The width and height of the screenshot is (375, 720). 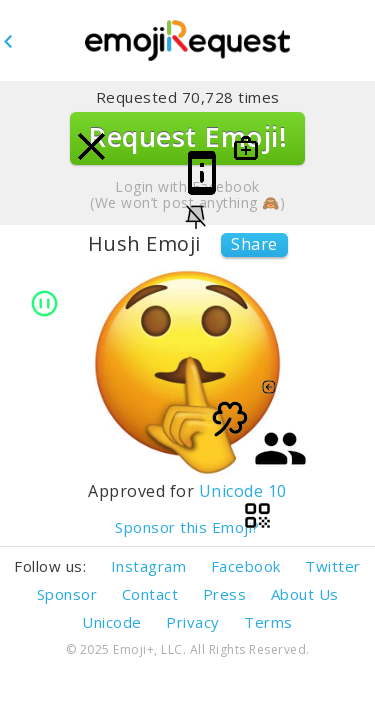 What do you see at coordinates (230, 419) in the screenshot?
I see `indicates a michelin green star rating for sustainable restaurants` at bounding box center [230, 419].